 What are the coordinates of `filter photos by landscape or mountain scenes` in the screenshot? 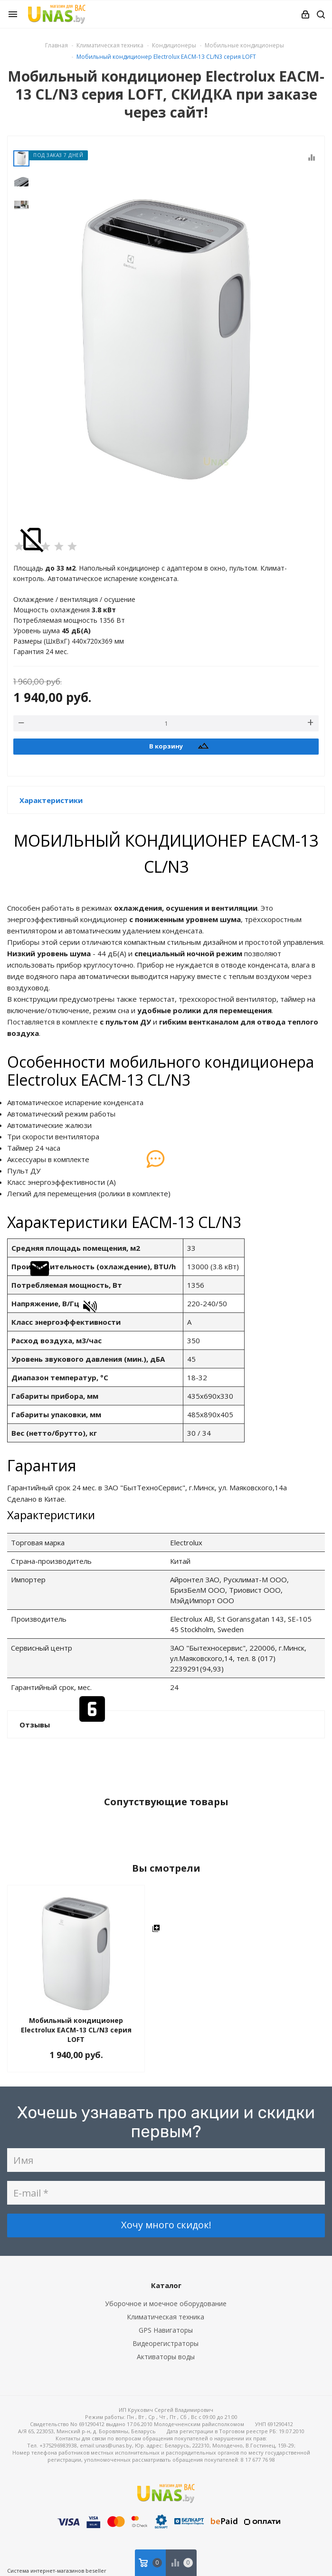 It's located at (203, 746).